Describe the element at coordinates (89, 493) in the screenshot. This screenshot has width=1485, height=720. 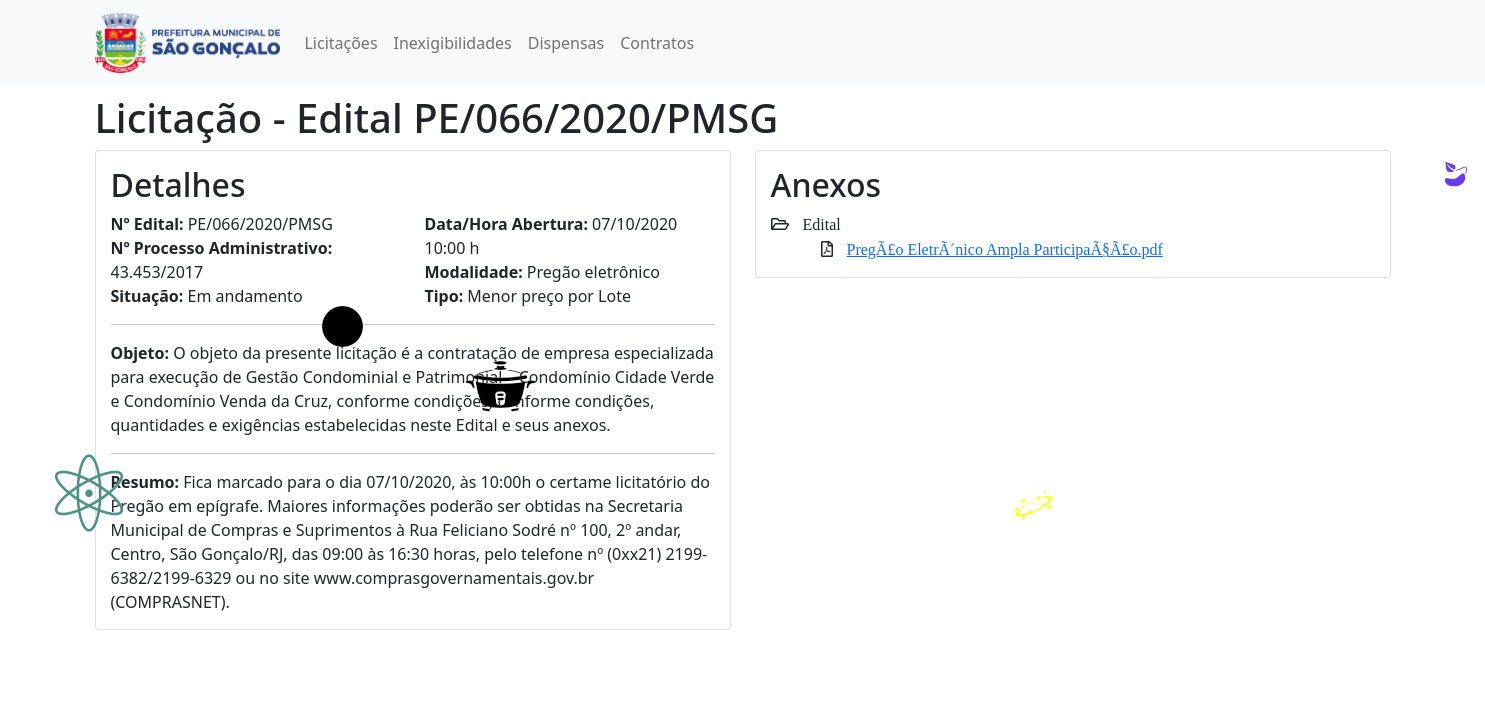
I see `access science or physics-related content` at that location.